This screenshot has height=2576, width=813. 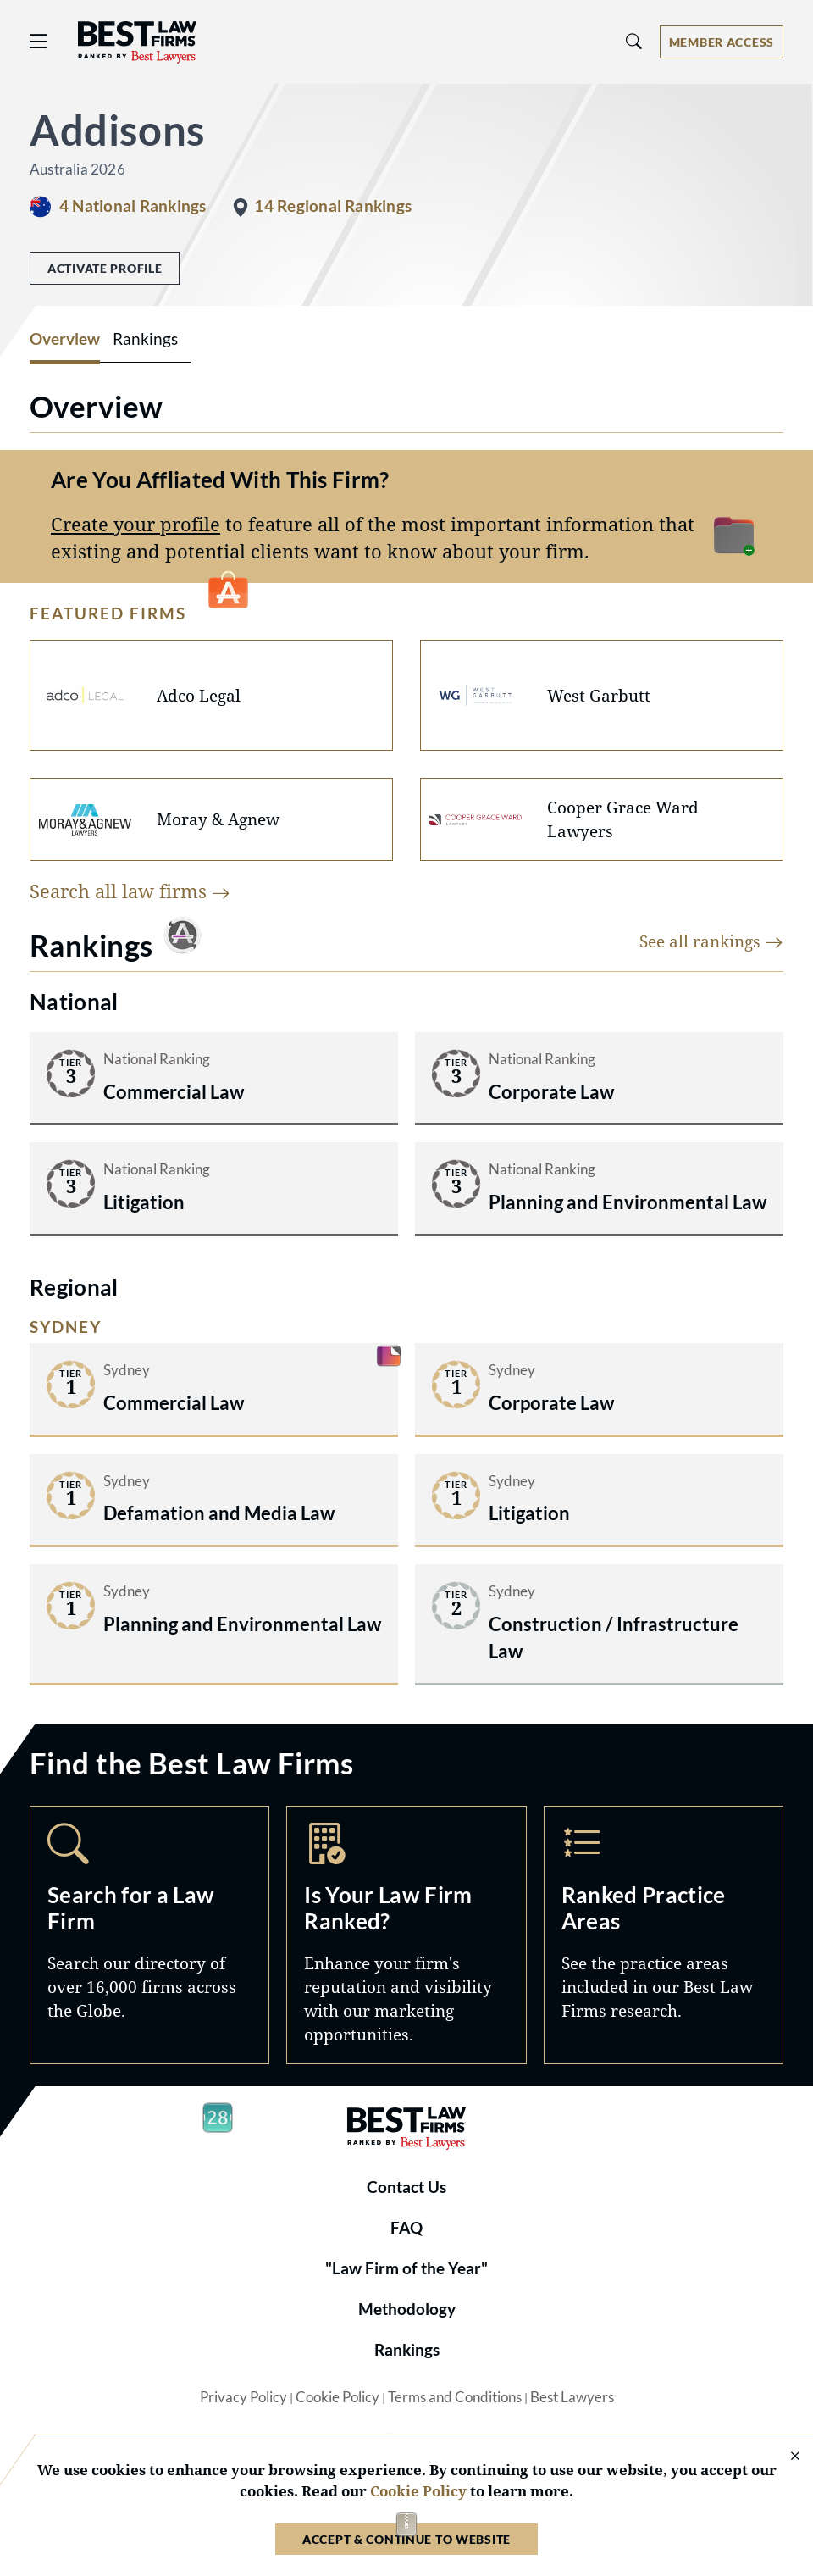 What do you see at coordinates (389, 1356) in the screenshot?
I see `change desktop wallpaper settings` at bounding box center [389, 1356].